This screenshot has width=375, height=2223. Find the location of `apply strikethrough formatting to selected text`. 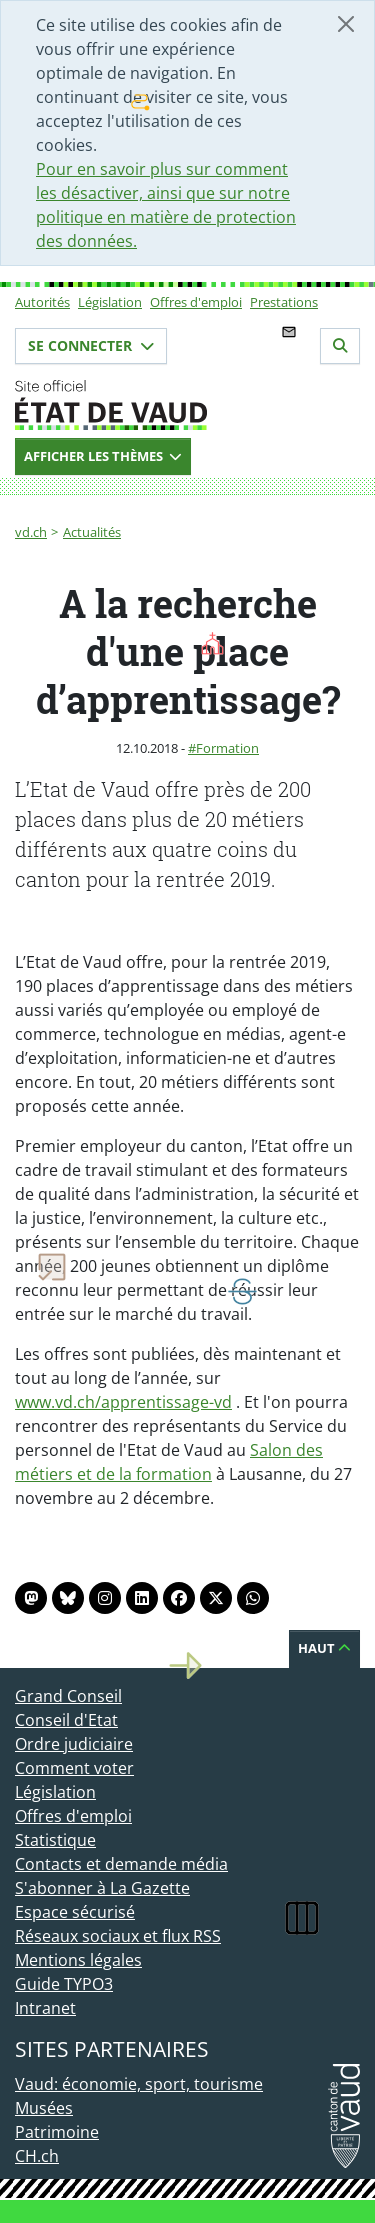

apply strikethrough formatting to selected text is located at coordinates (242, 1291).